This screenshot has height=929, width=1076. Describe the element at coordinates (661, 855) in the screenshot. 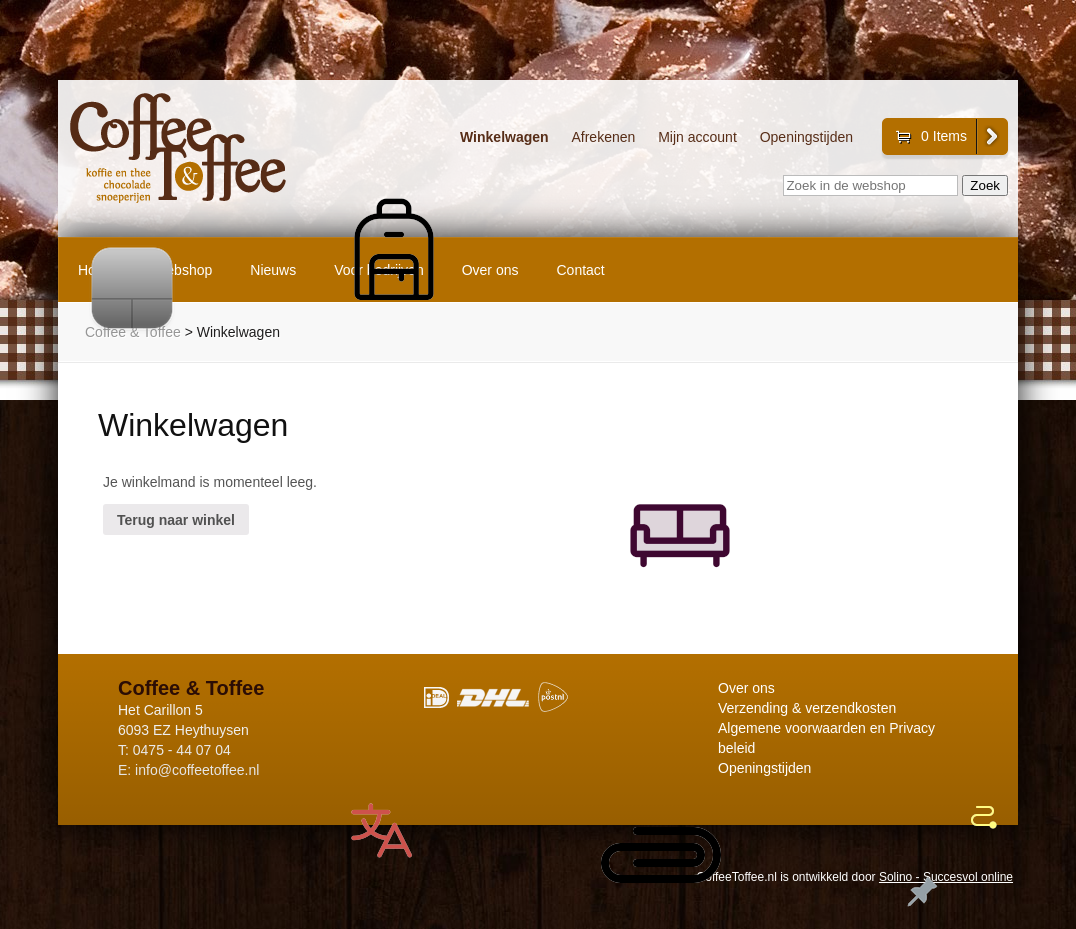

I see `attach a file to your message` at that location.